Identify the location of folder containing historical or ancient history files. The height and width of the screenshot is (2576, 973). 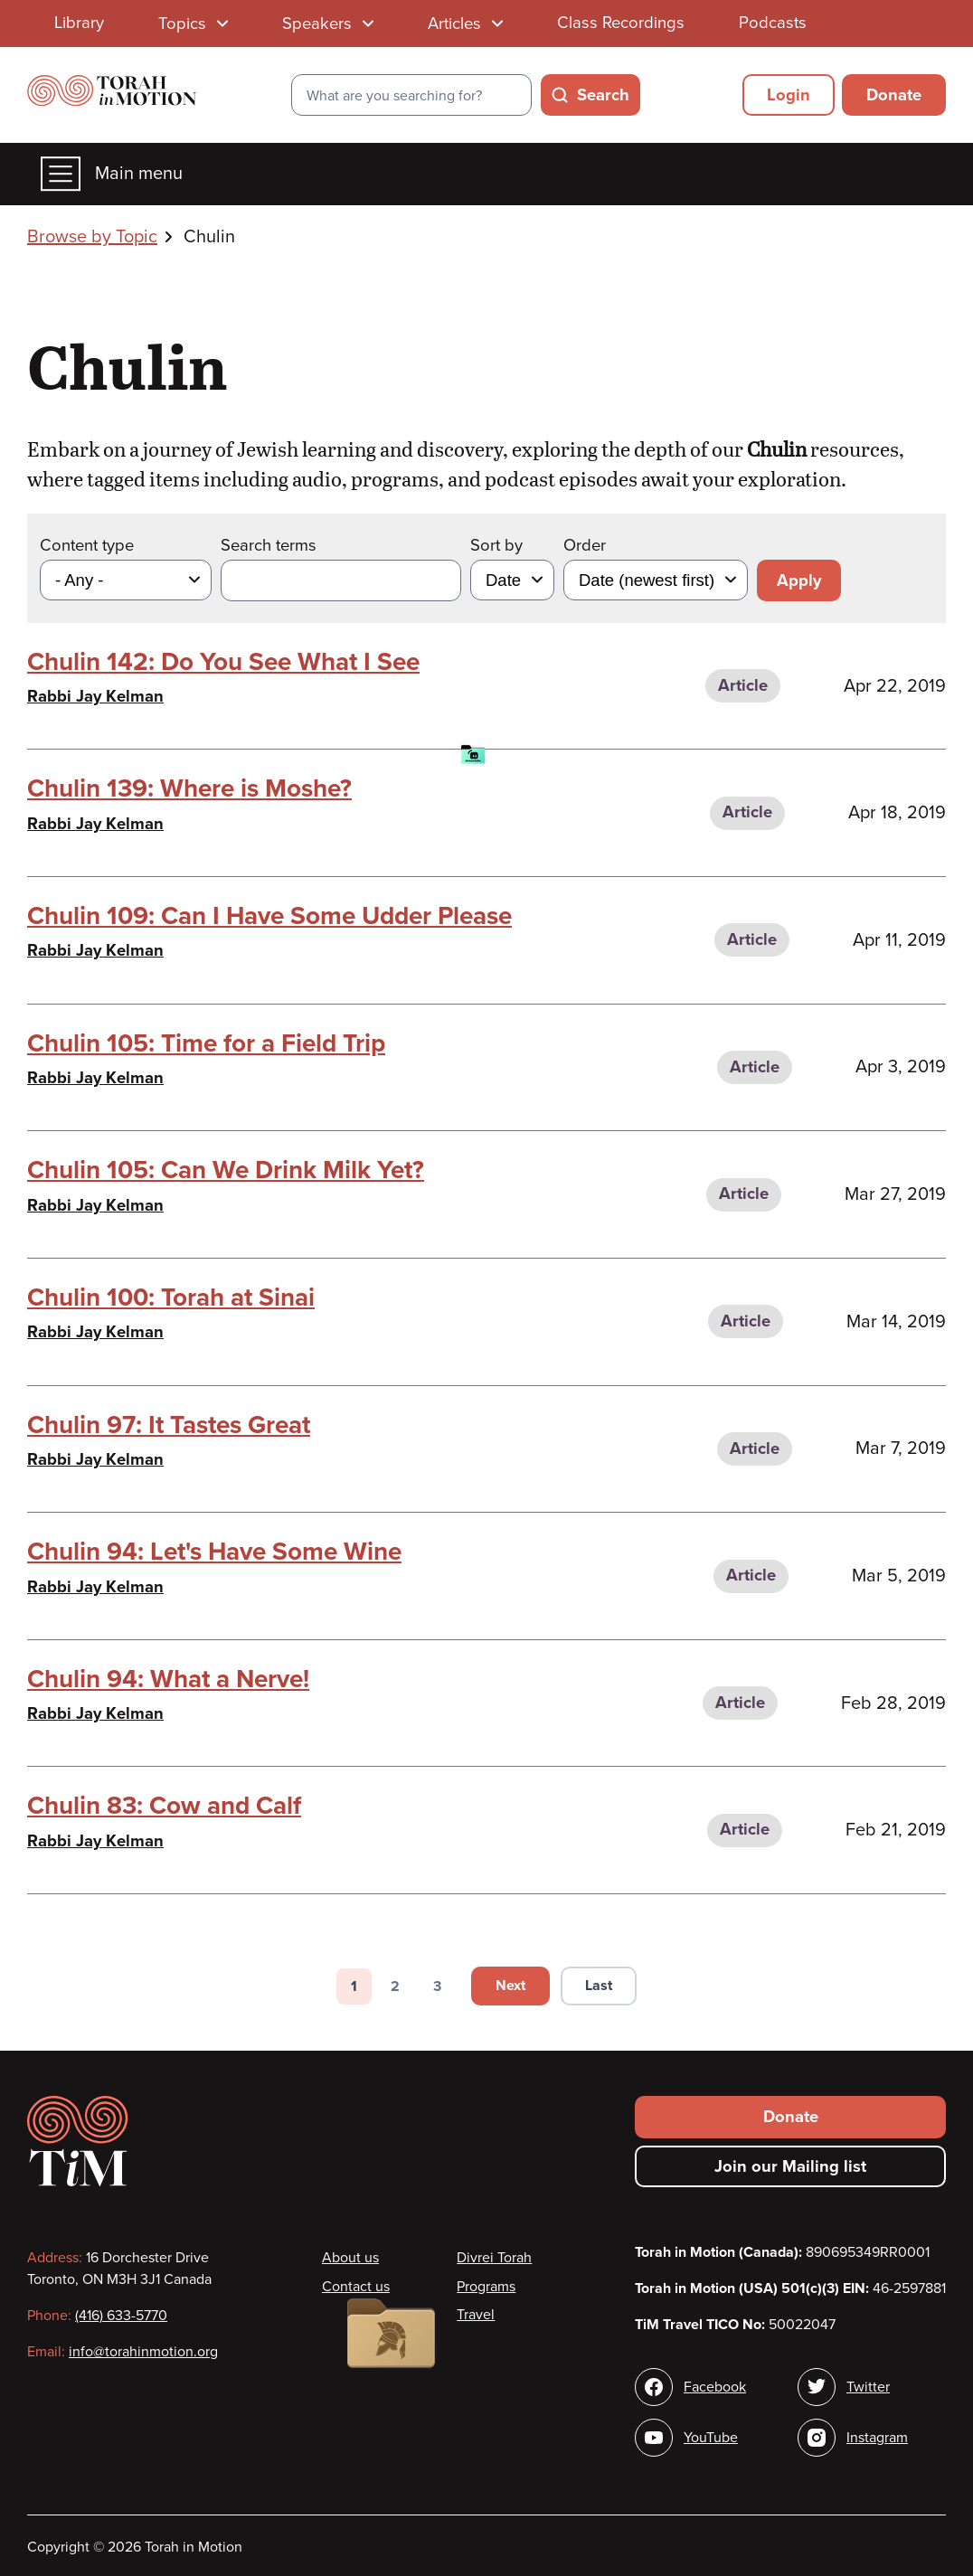
(391, 2335).